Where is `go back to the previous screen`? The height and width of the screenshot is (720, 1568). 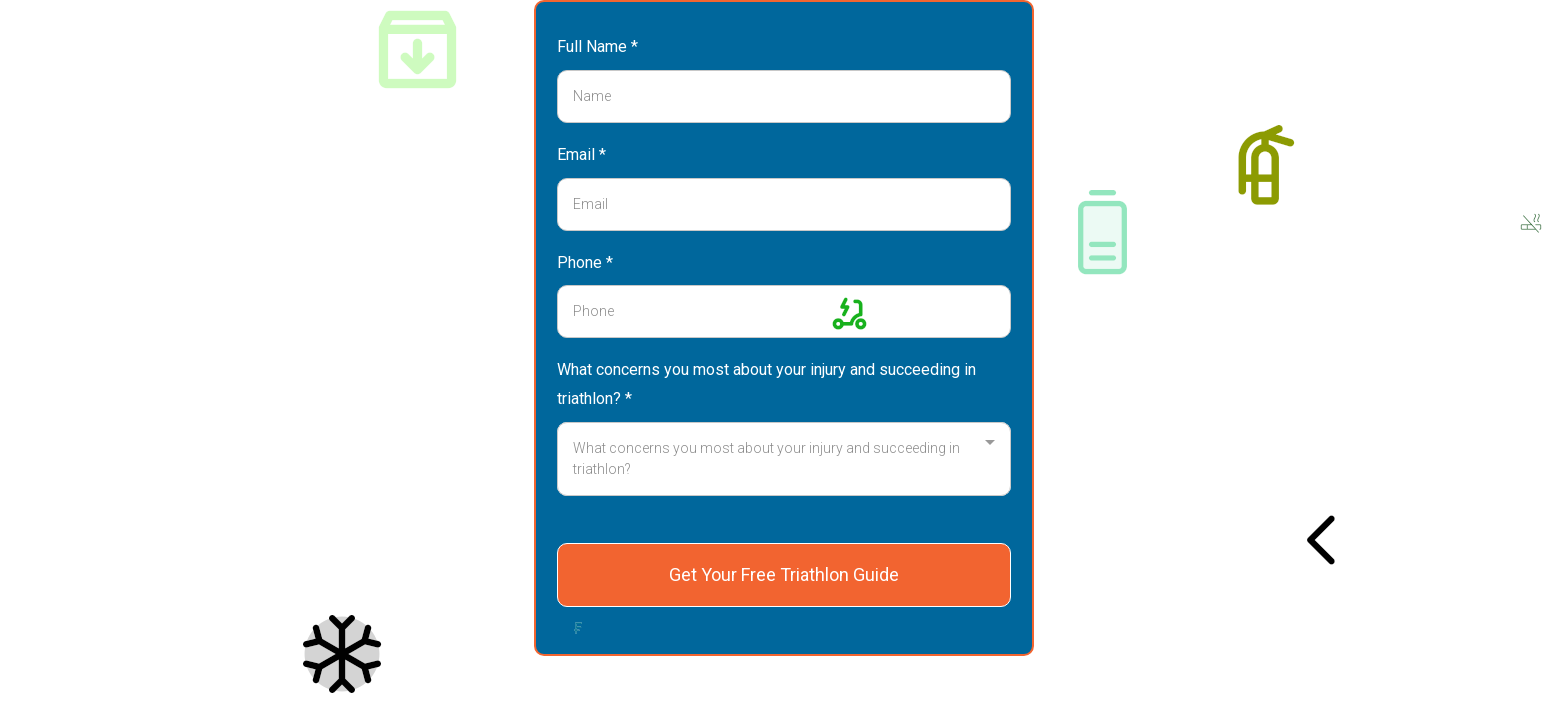
go back to the previous screen is located at coordinates (1323, 540).